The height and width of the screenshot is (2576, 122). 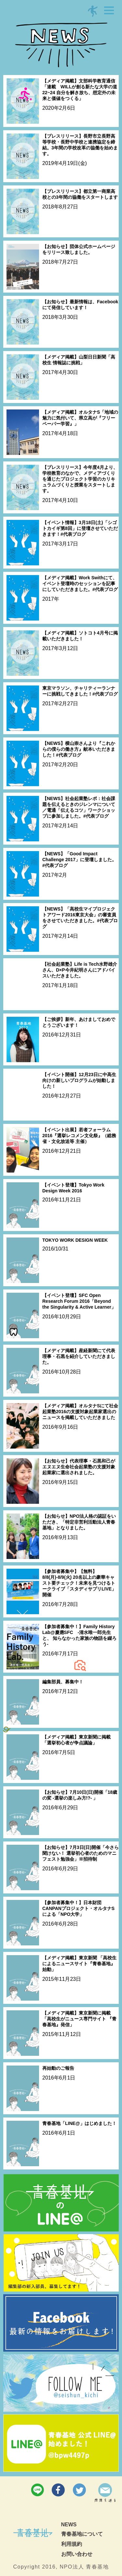 I want to click on access football or soccer games, so click(x=26, y=94).